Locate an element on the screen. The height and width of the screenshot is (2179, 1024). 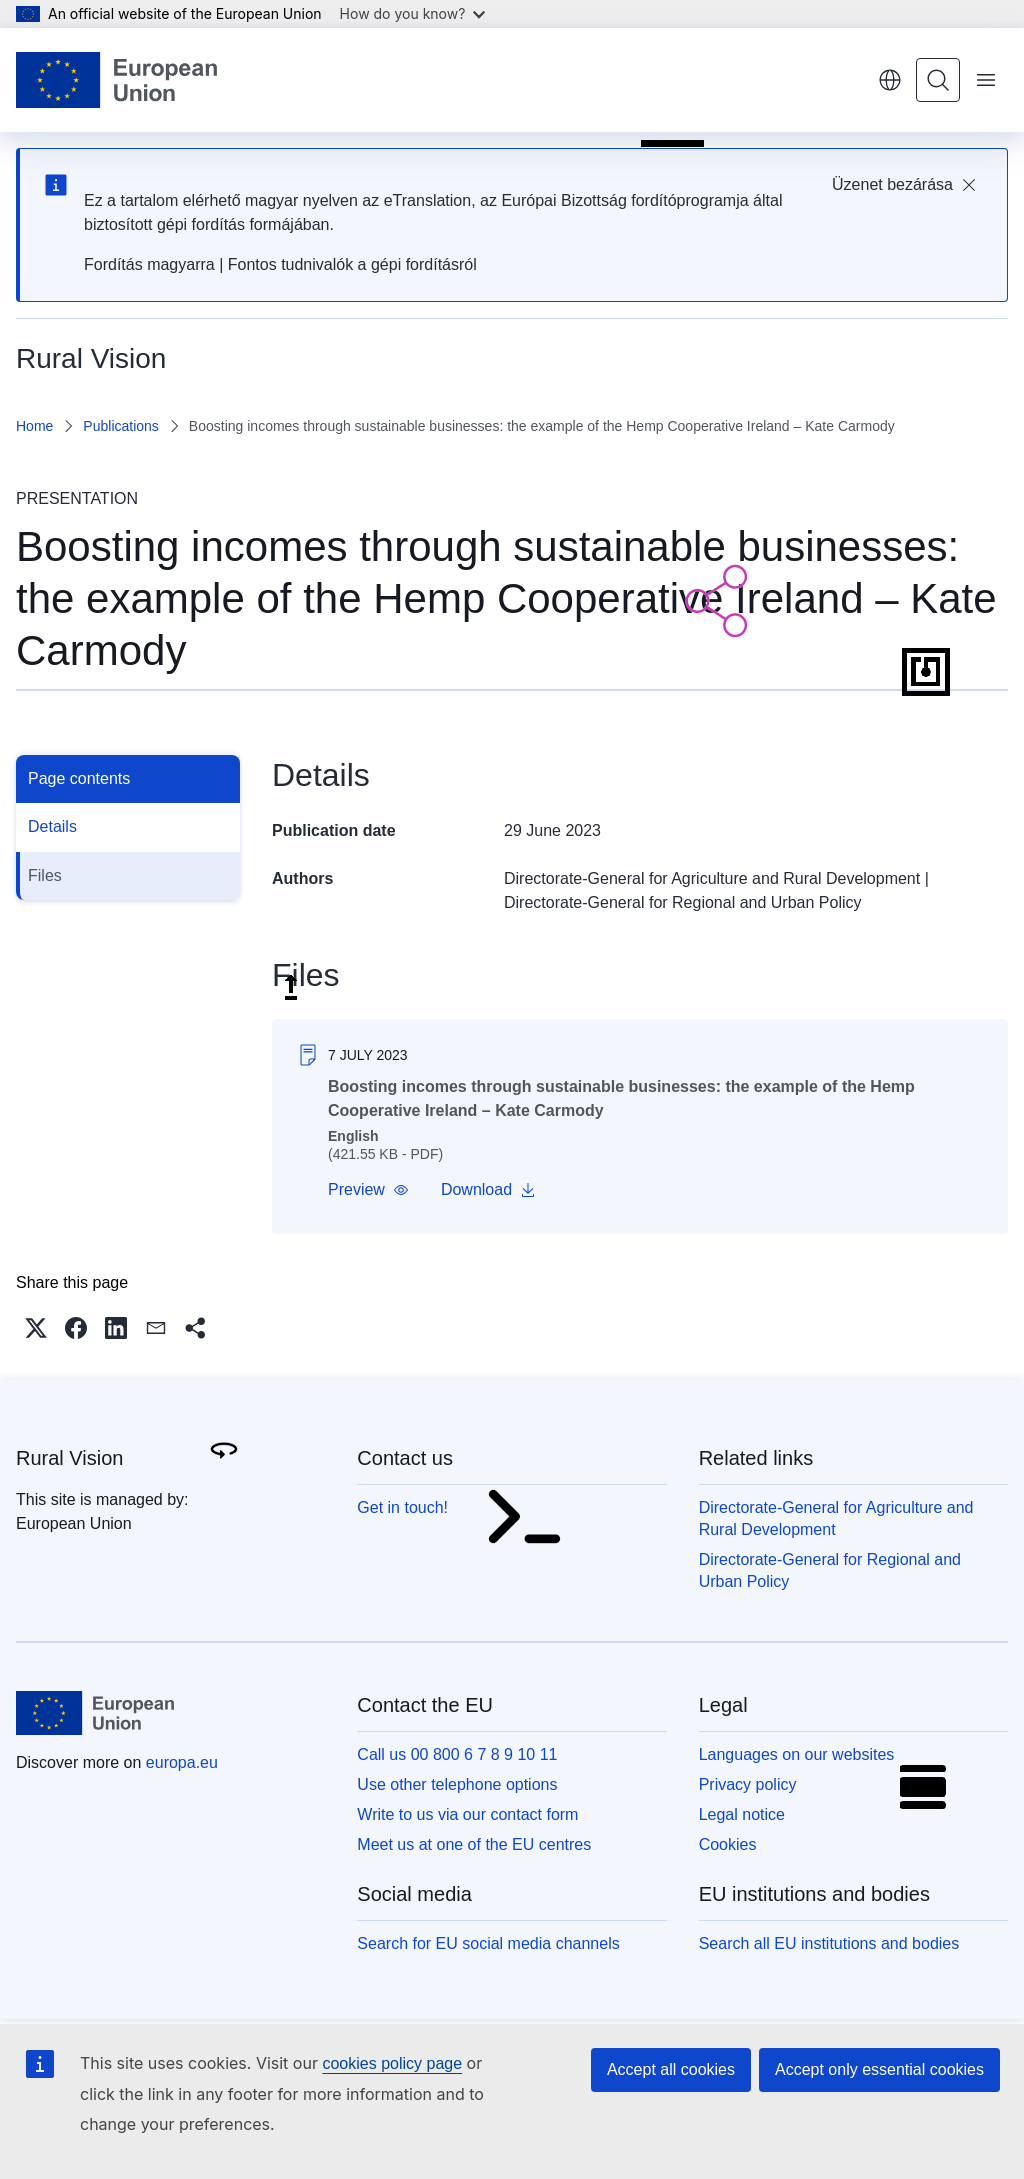
view 360-degree panorama or image is located at coordinates (224, 1449).